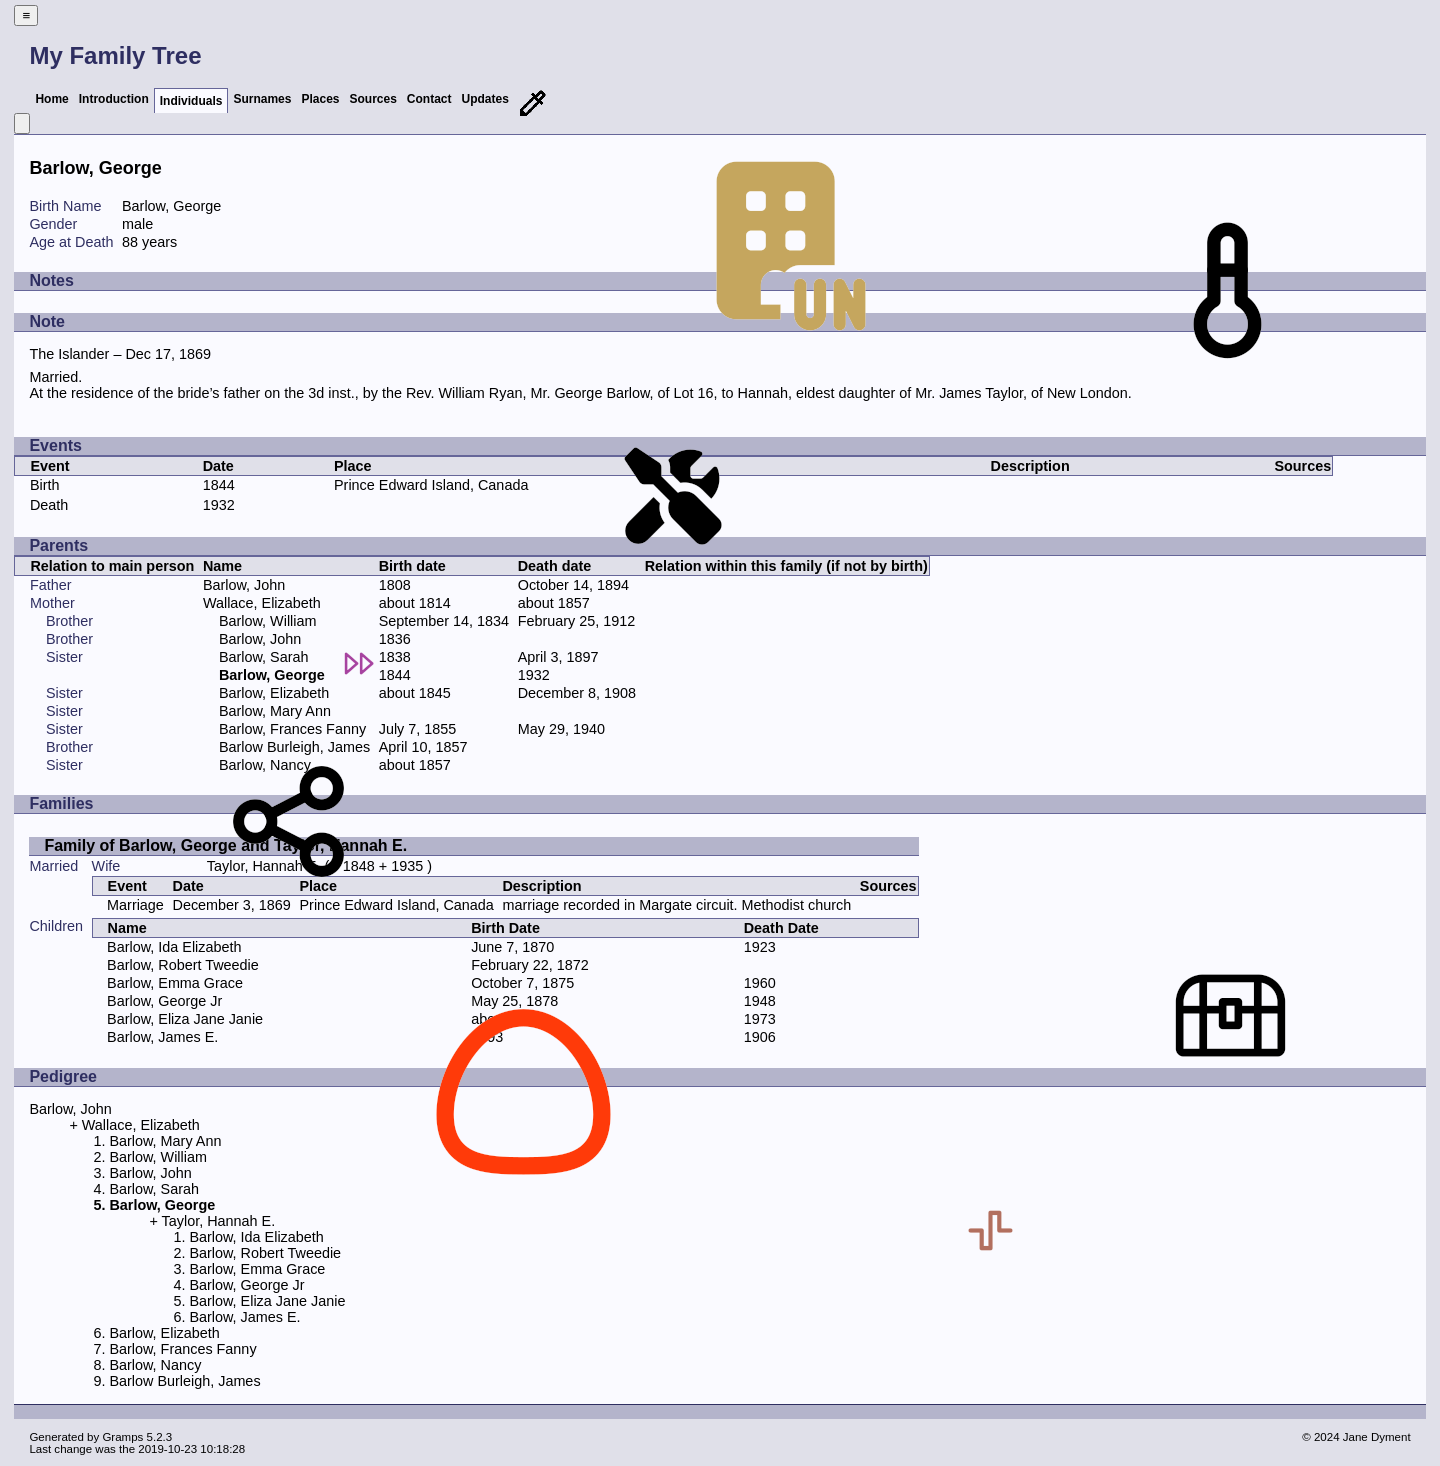 Image resolution: width=1440 pixels, height=1466 pixels. What do you see at coordinates (358, 663) in the screenshot?
I see `skip to the next track` at bounding box center [358, 663].